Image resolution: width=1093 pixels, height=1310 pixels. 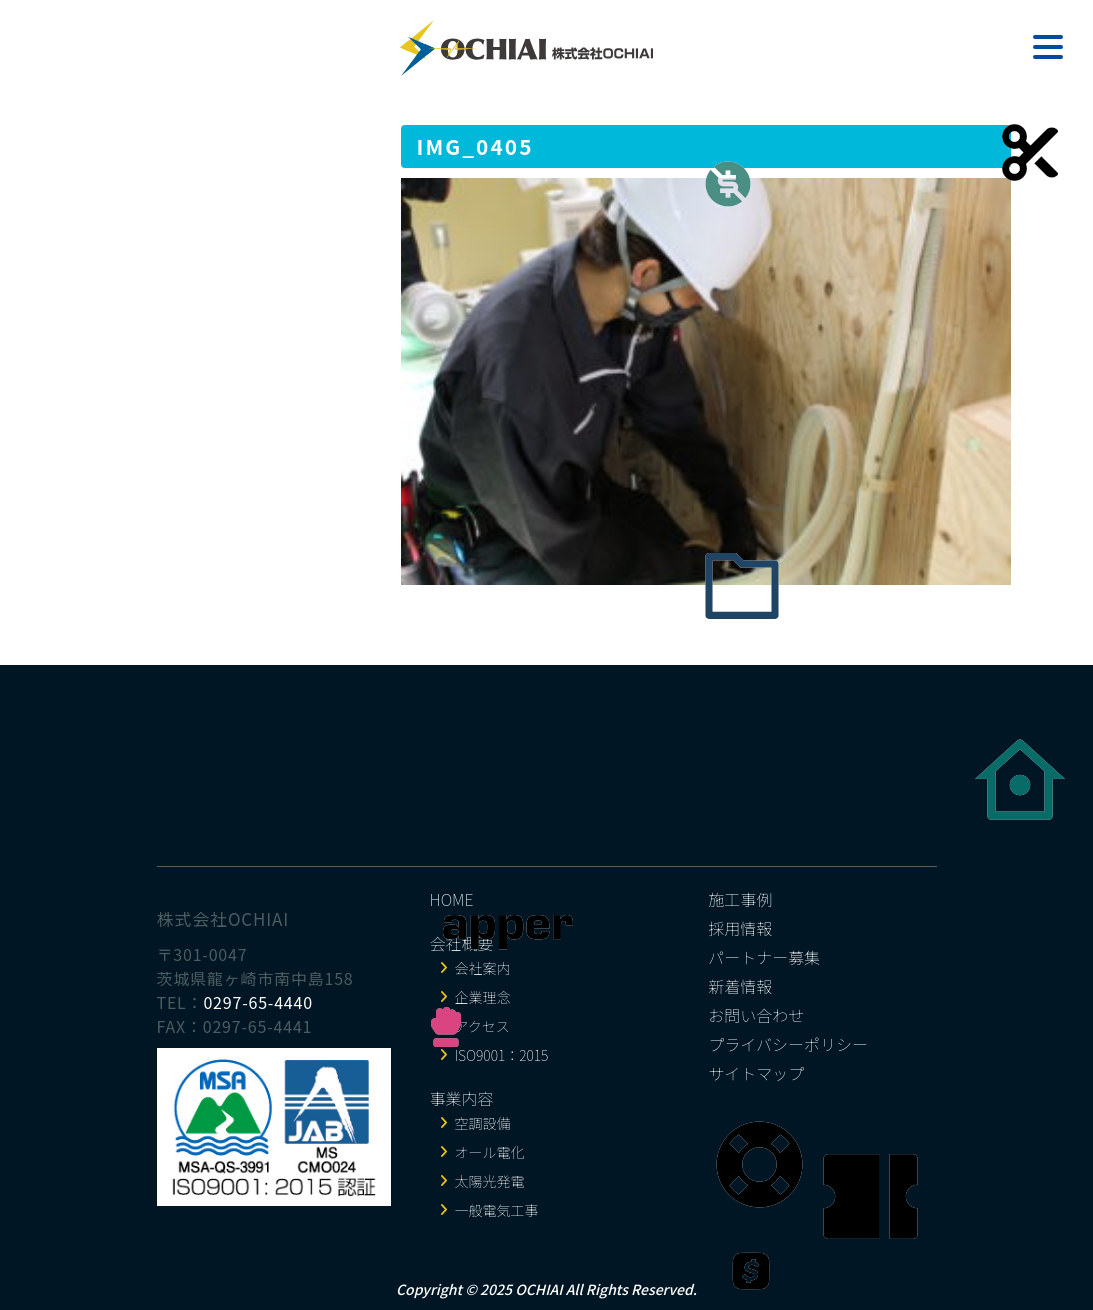 What do you see at coordinates (446, 1027) in the screenshot?
I see `rock gesture for rock-paper-scissors game` at bounding box center [446, 1027].